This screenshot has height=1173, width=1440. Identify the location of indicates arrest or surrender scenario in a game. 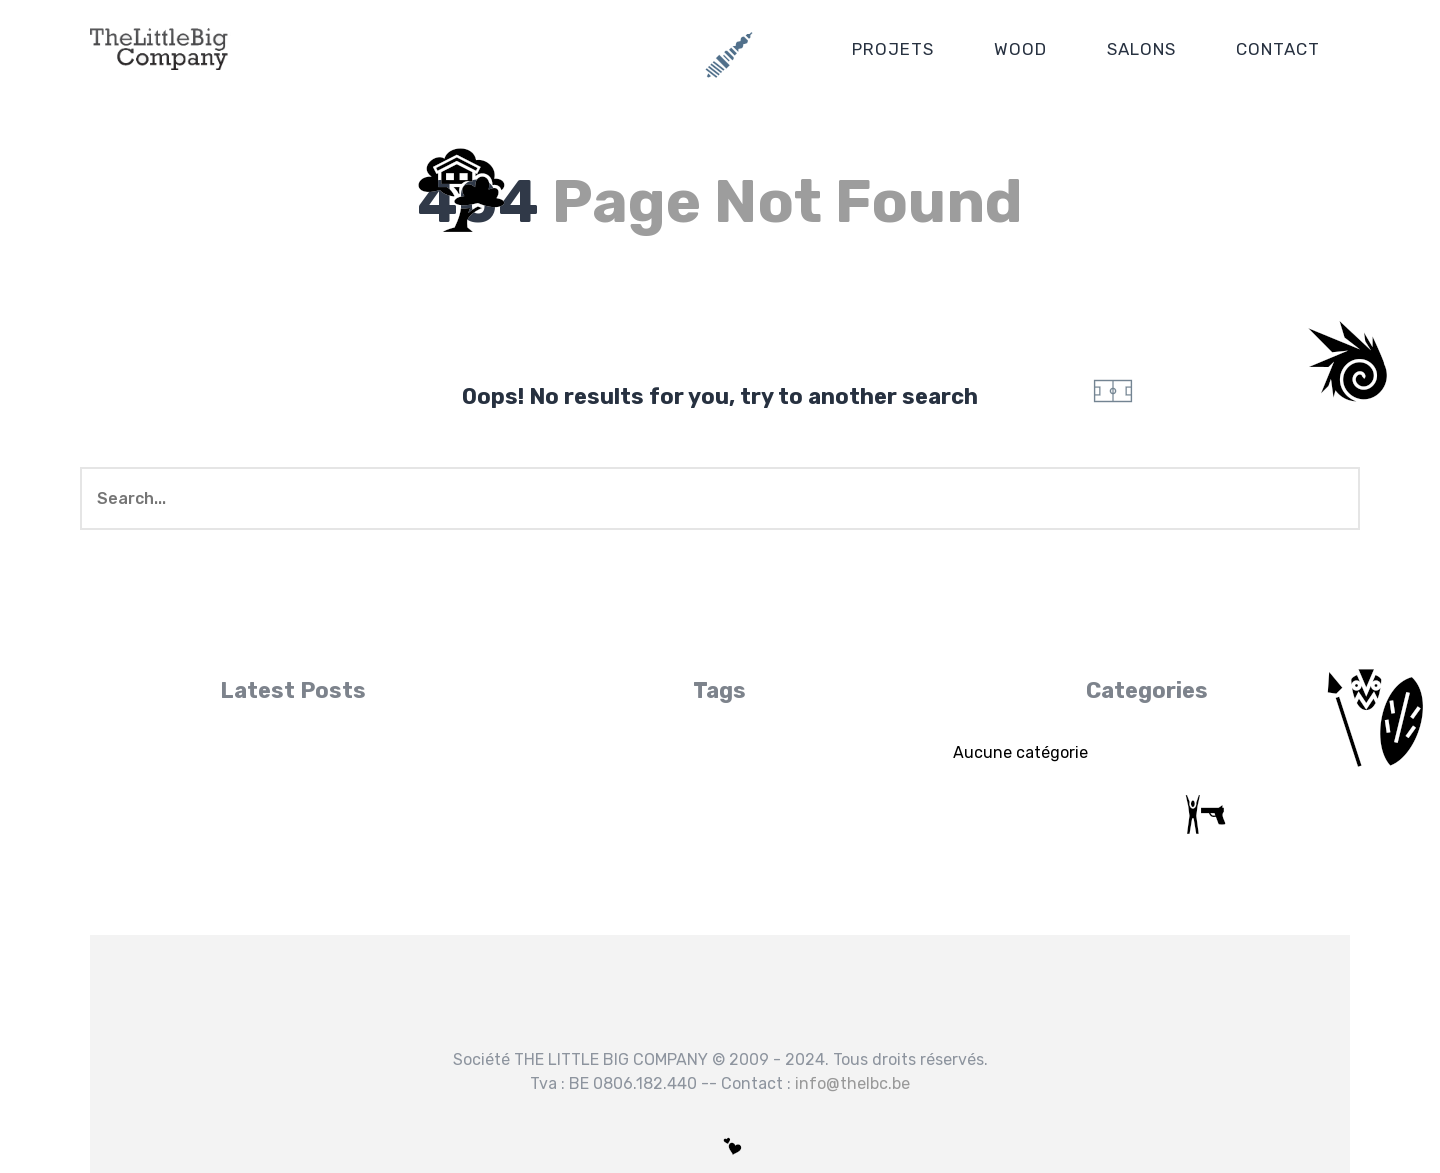
(1205, 814).